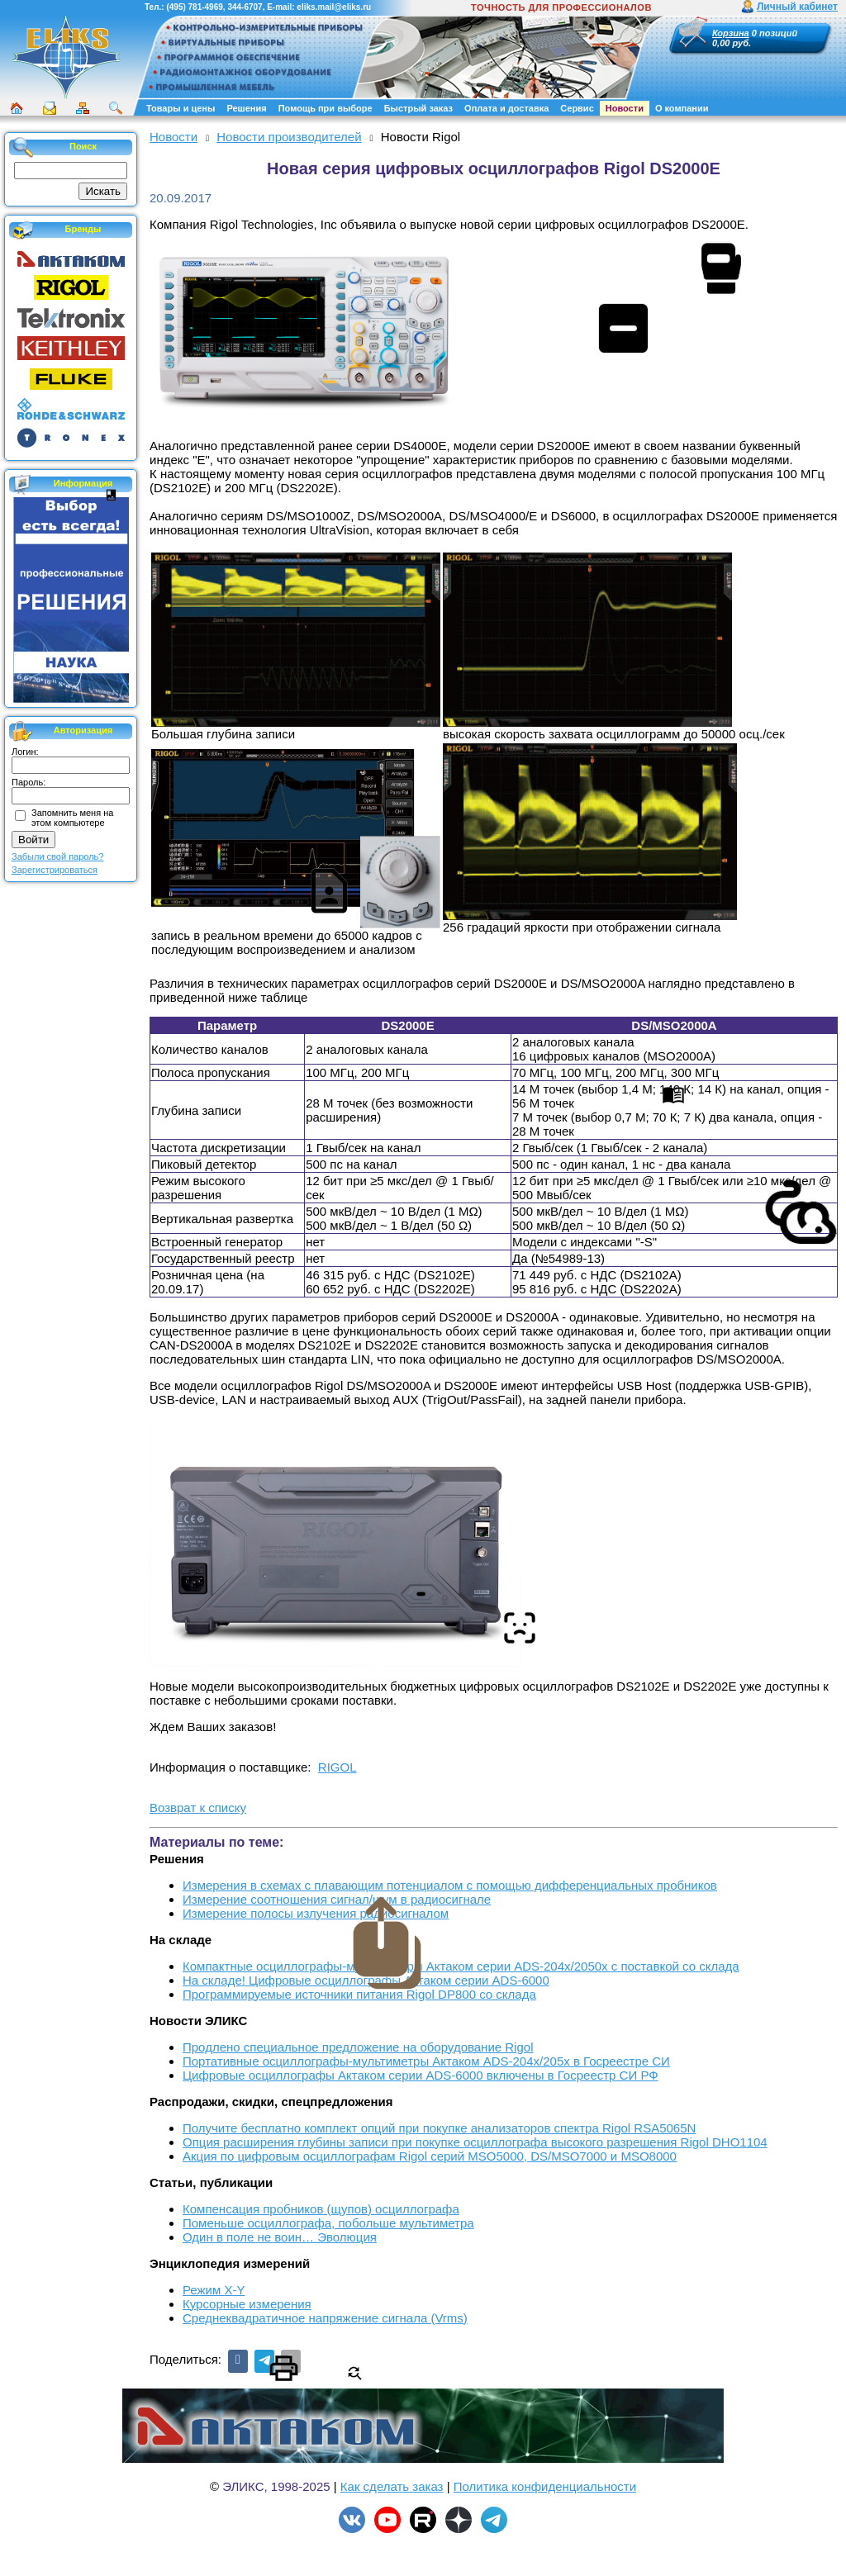 This screenshot has width=846, height=2576. What do you see at coordinates (387, 1943) in the screenshot?
I see `share or export multiple items` at bounding box center [387, 1943].